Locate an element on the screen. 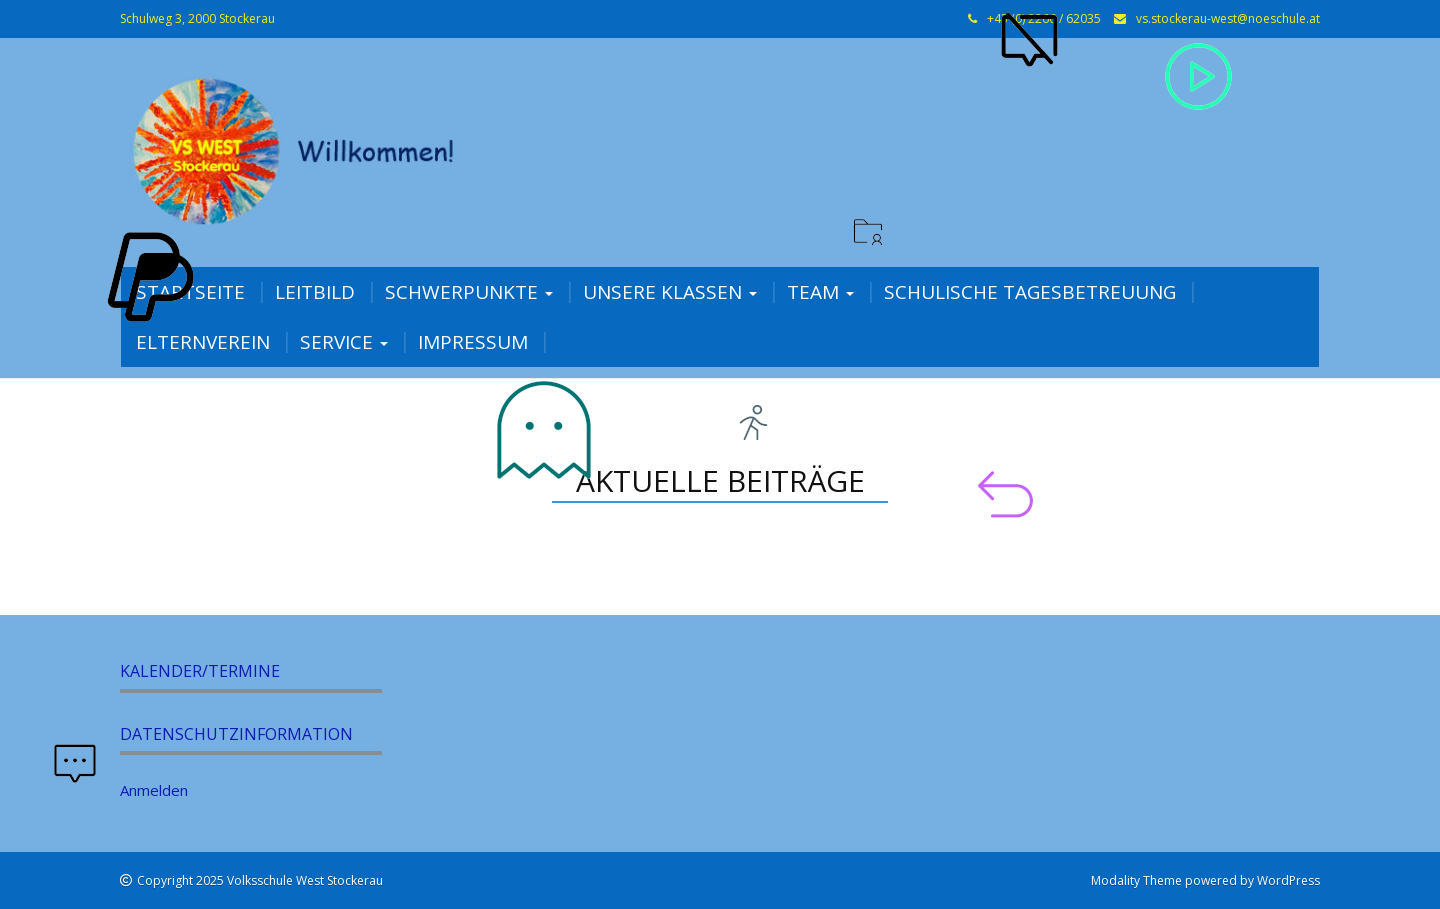 The height and width of the screenshot is (909, 1440). open chat or messaging is located at coordinates (75, 762).